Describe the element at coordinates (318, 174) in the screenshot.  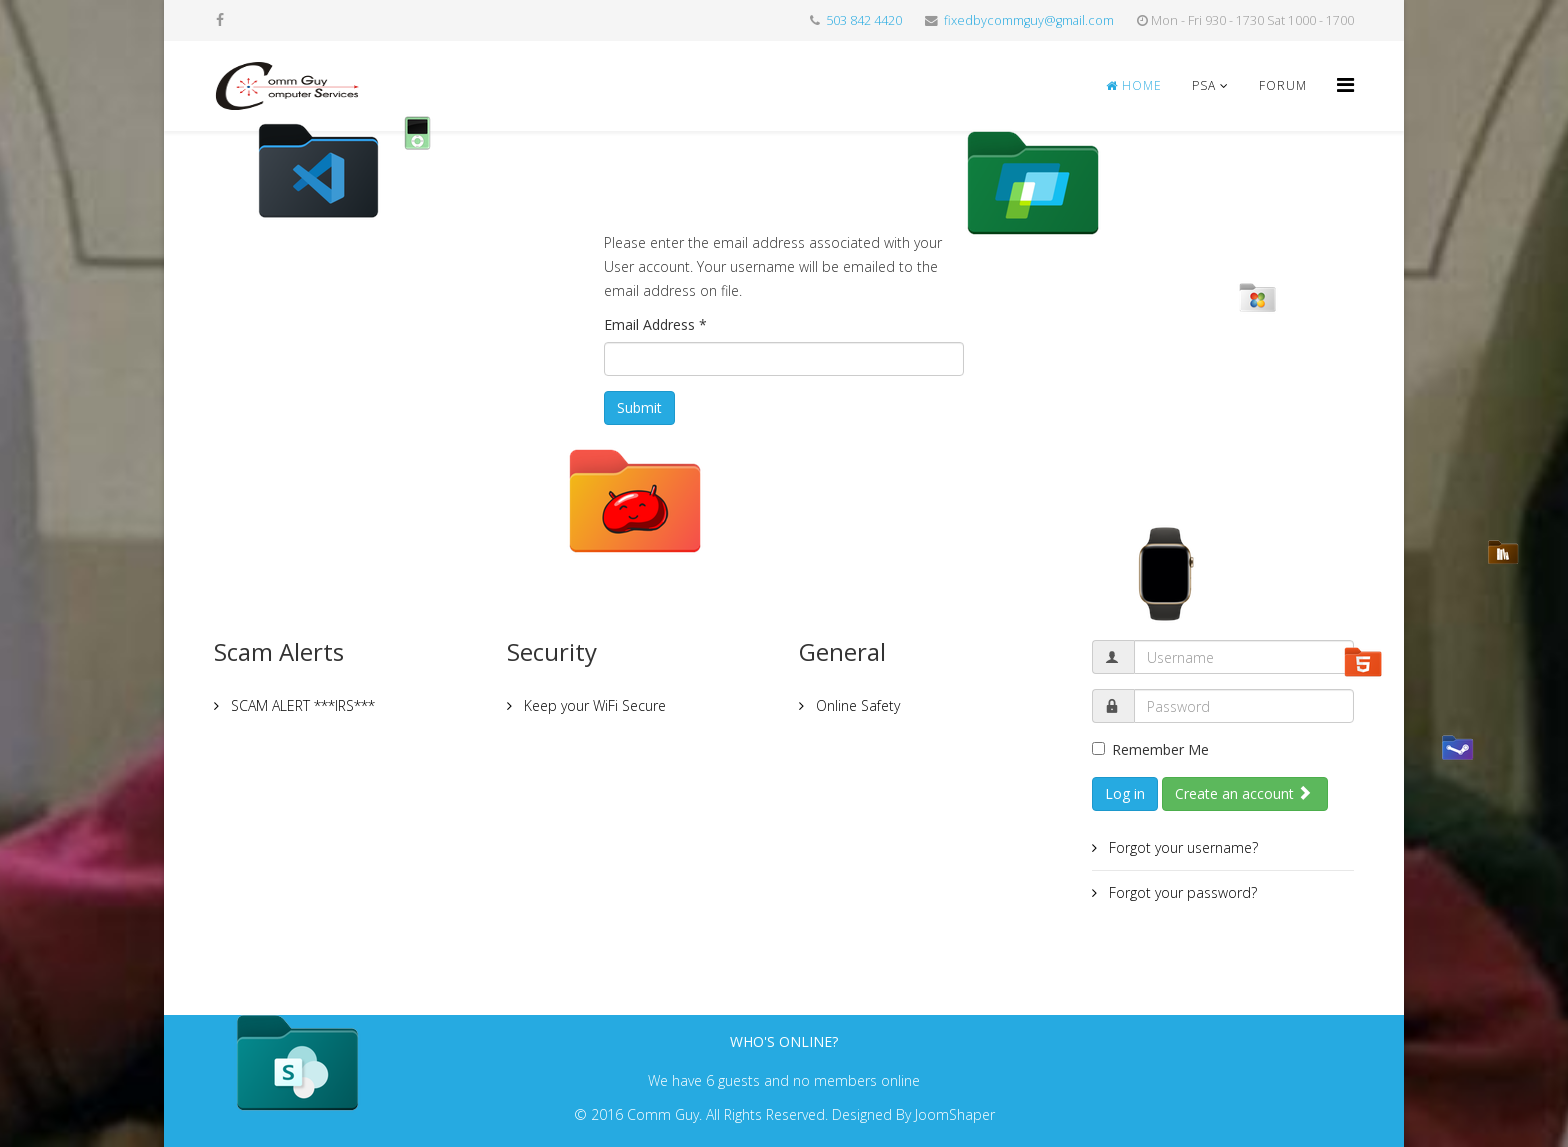
I see `open folder containing visual studio code projects` at that location.